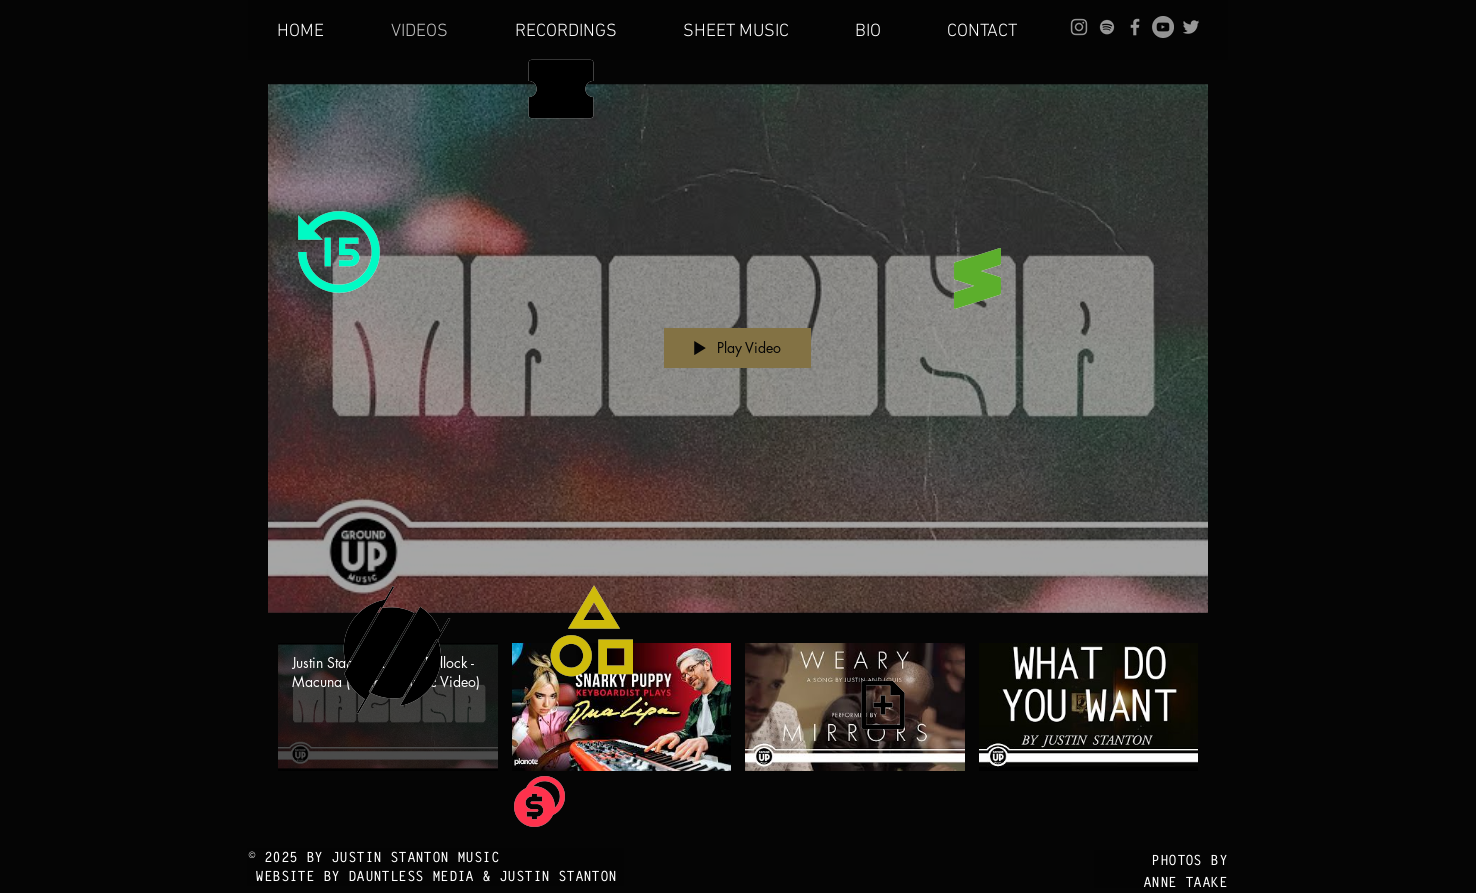 The width and height of the screenshot is (1476, 893). I want to click on open the triller app, so click(397, 650).